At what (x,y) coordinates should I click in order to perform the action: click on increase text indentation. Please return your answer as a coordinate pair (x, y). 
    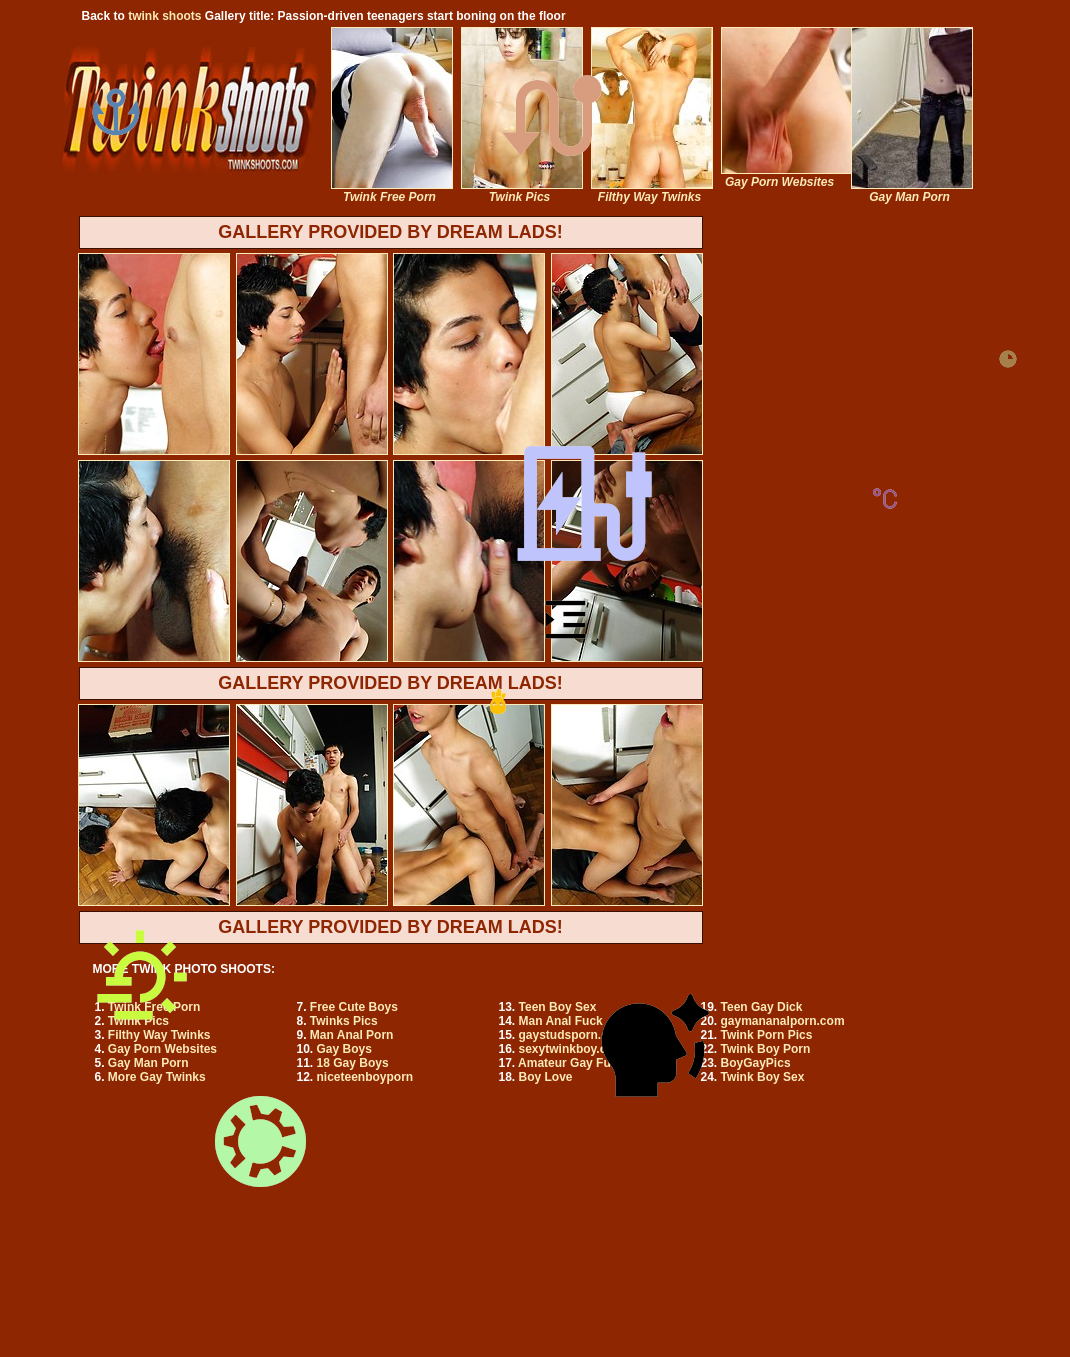
    Looking at the image, I should click on (565, 618).